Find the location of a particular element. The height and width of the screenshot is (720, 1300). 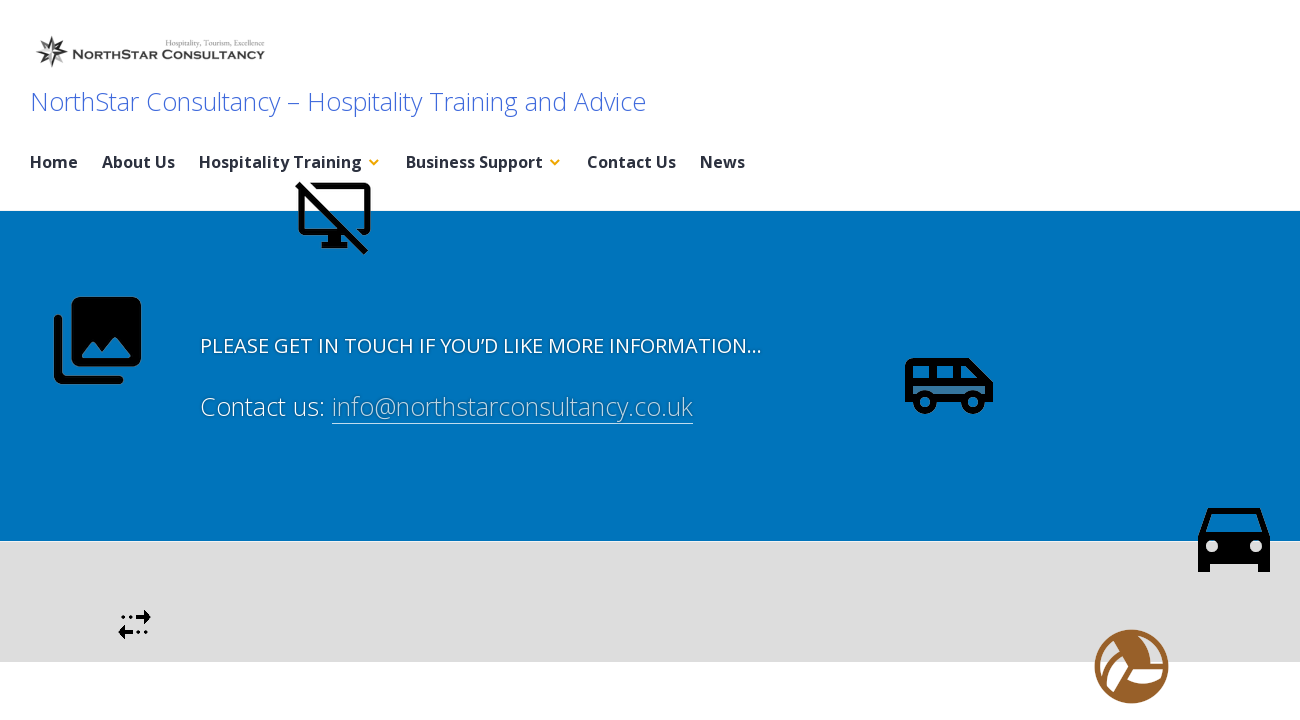

access airport shuttle services is located at coordinates (949, 386).